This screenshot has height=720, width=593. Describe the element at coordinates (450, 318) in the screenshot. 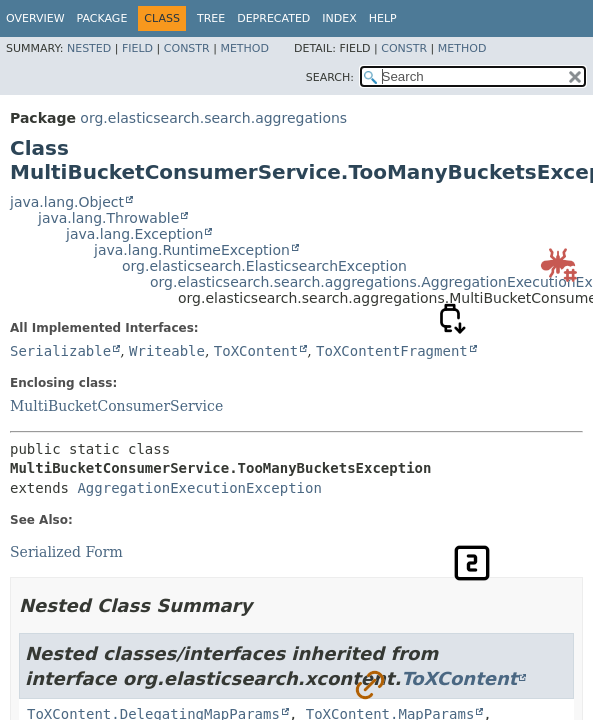

I see `download to smartwatch` at that location.